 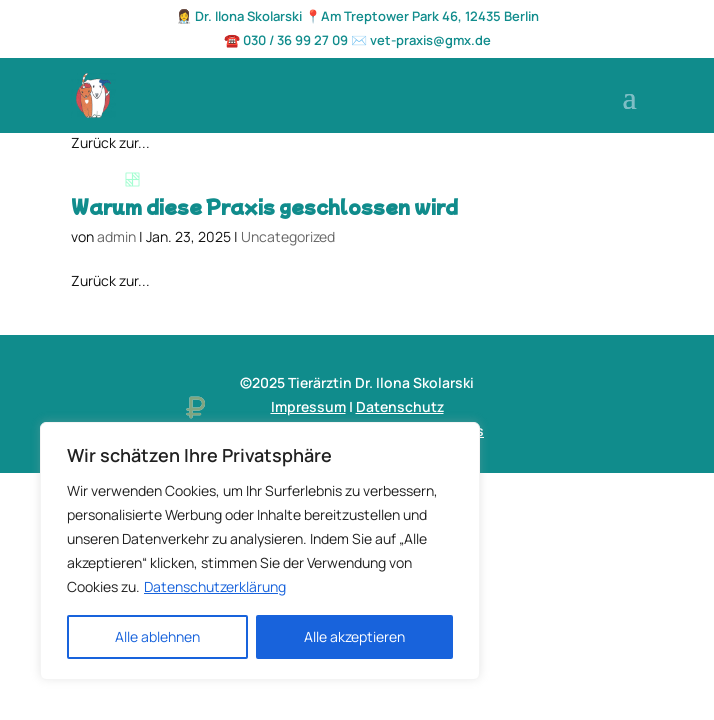 I want to click on indicates transparency or no background in image editing, so click(x=132, y=179).